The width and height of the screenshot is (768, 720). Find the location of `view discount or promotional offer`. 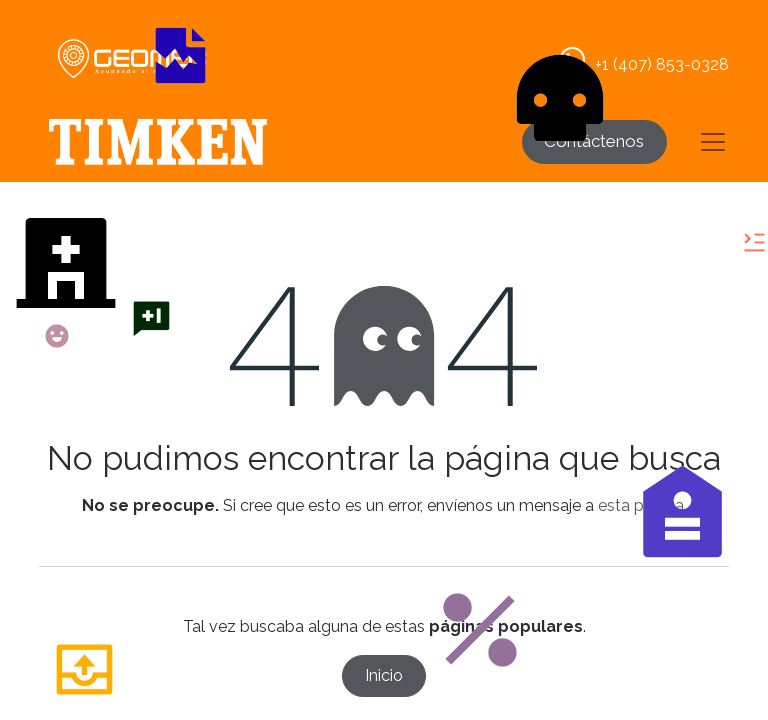

view discount or promotional offer is located at coordinates (480, 630).